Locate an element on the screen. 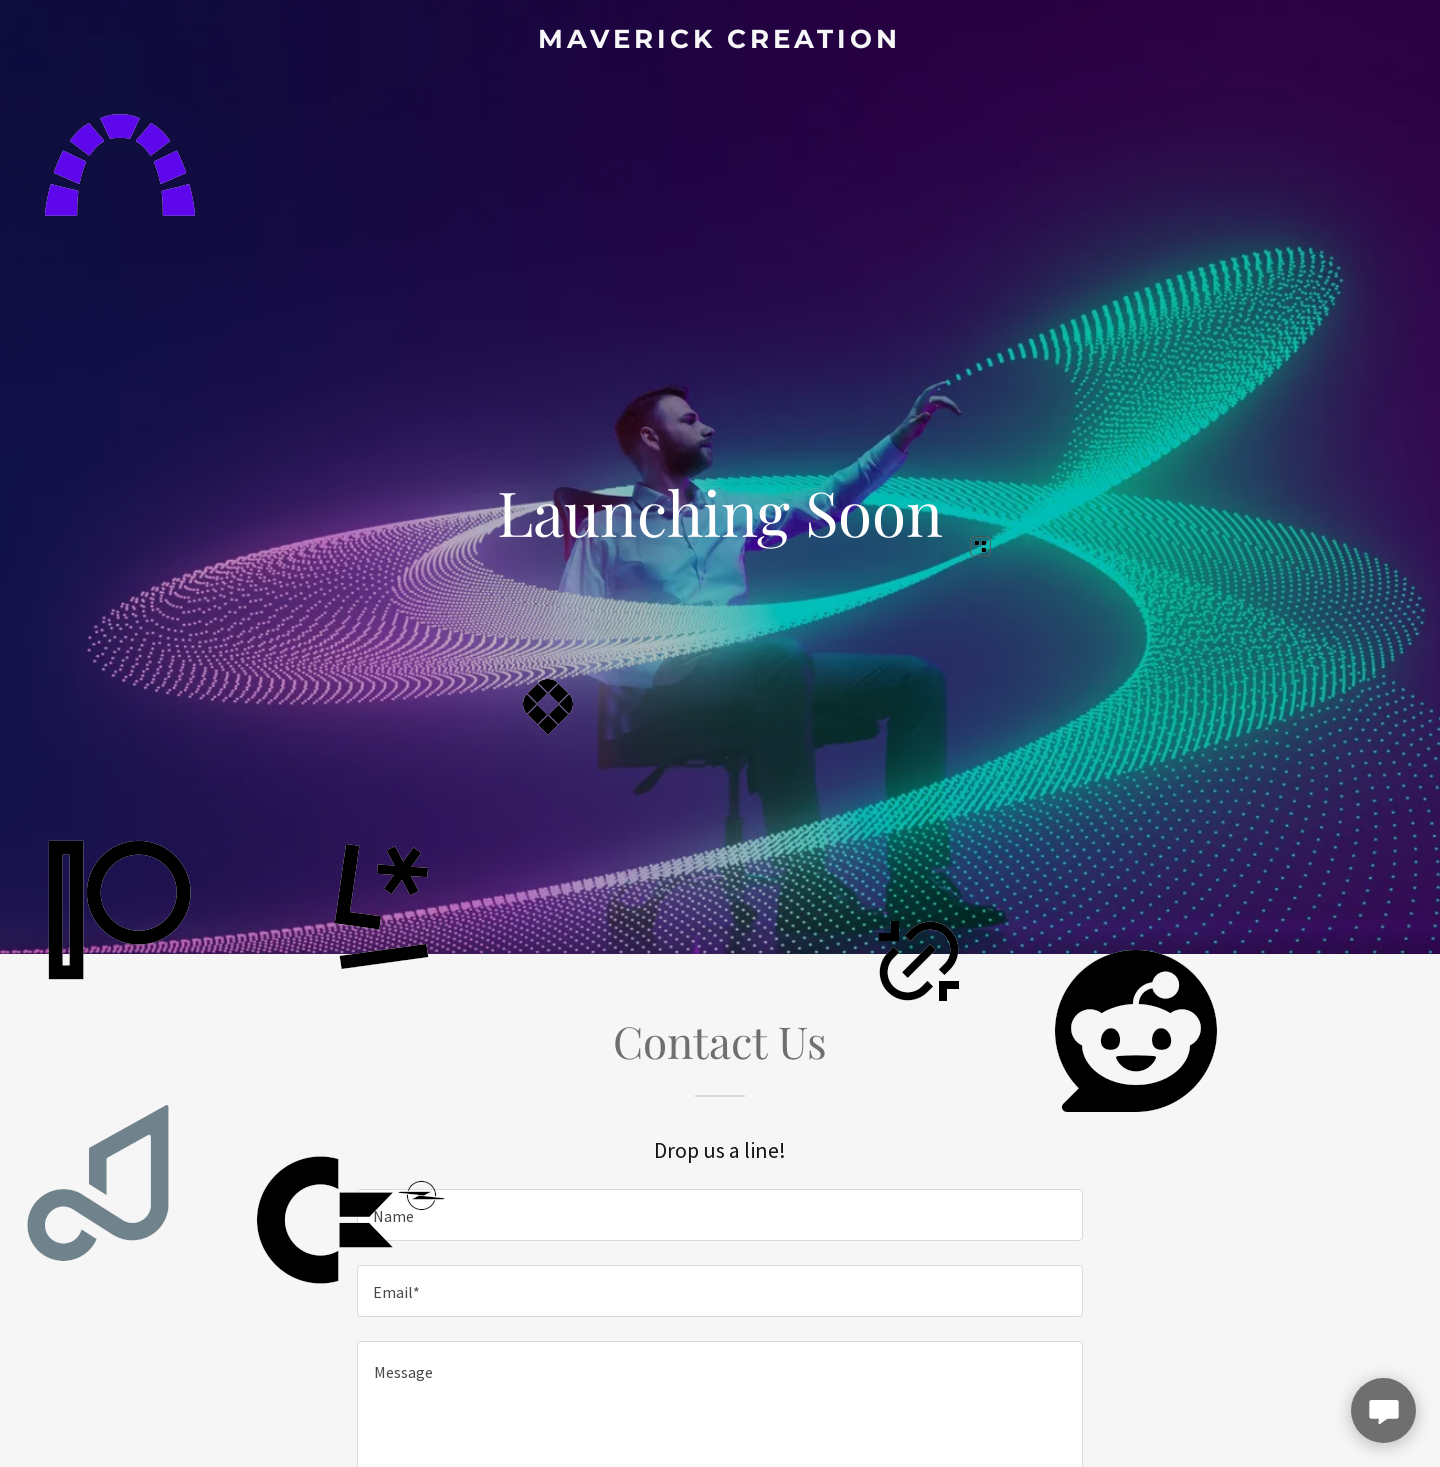 Image resolution: width=1440 pixels, height=1467 pixels. unlink or disconnect a hyperlink is located at coordinates (919, 961).